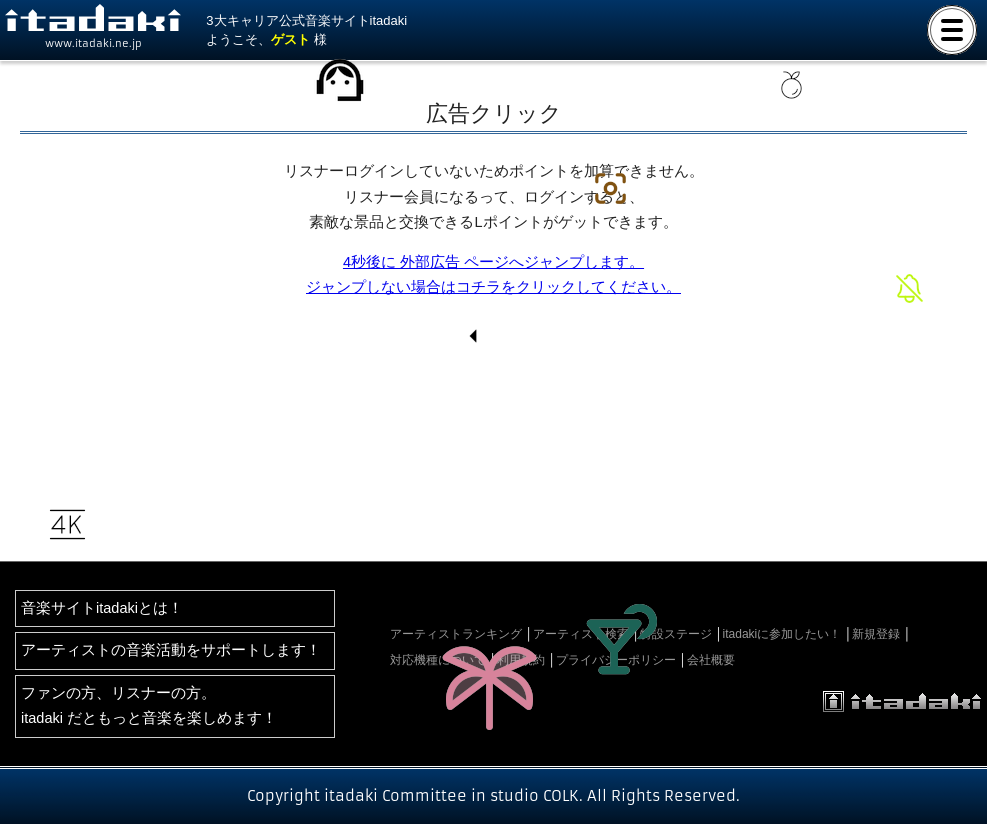 This screenshot has width=987, height=824. Describe the element at coordinates (610, 188) in the screenshot. I see `capture a screenshot or photo` at that location.